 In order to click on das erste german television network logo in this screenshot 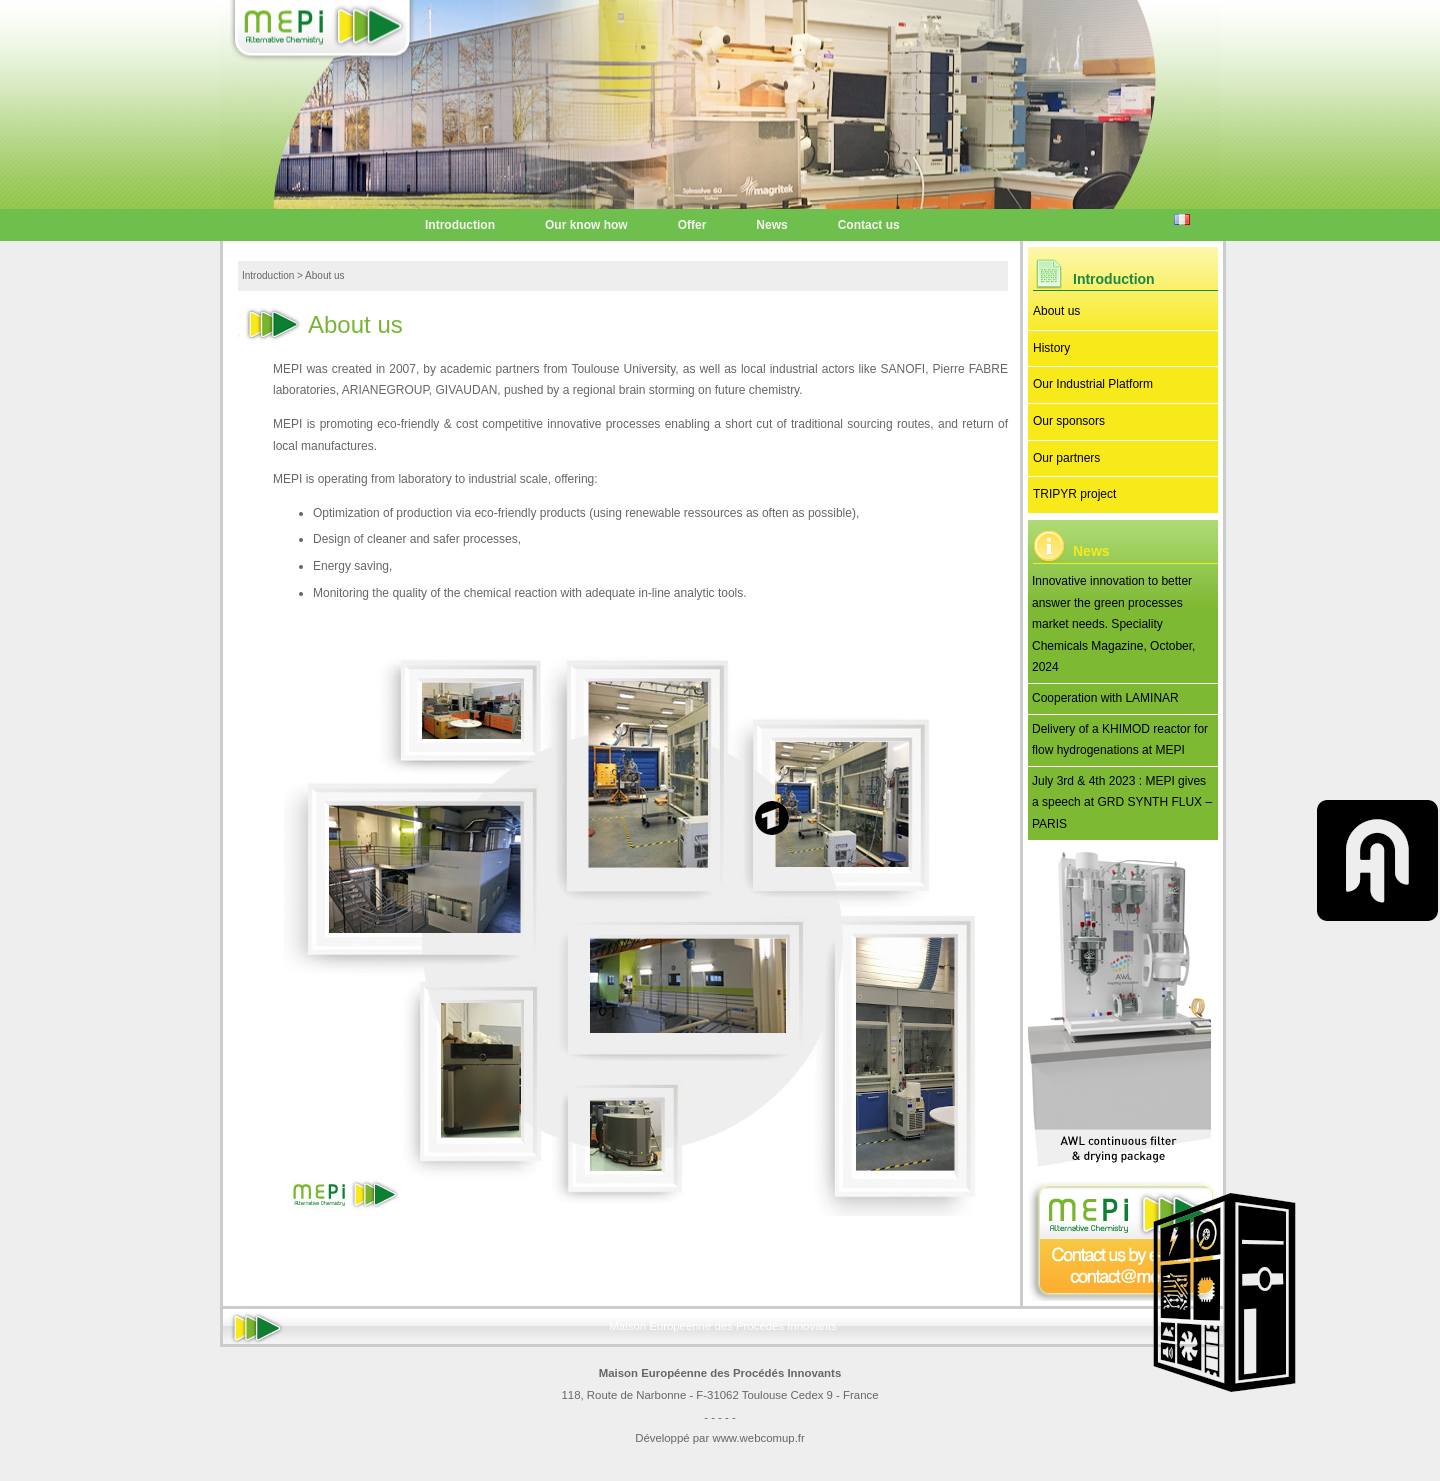, I will do `click(772, 818)`.